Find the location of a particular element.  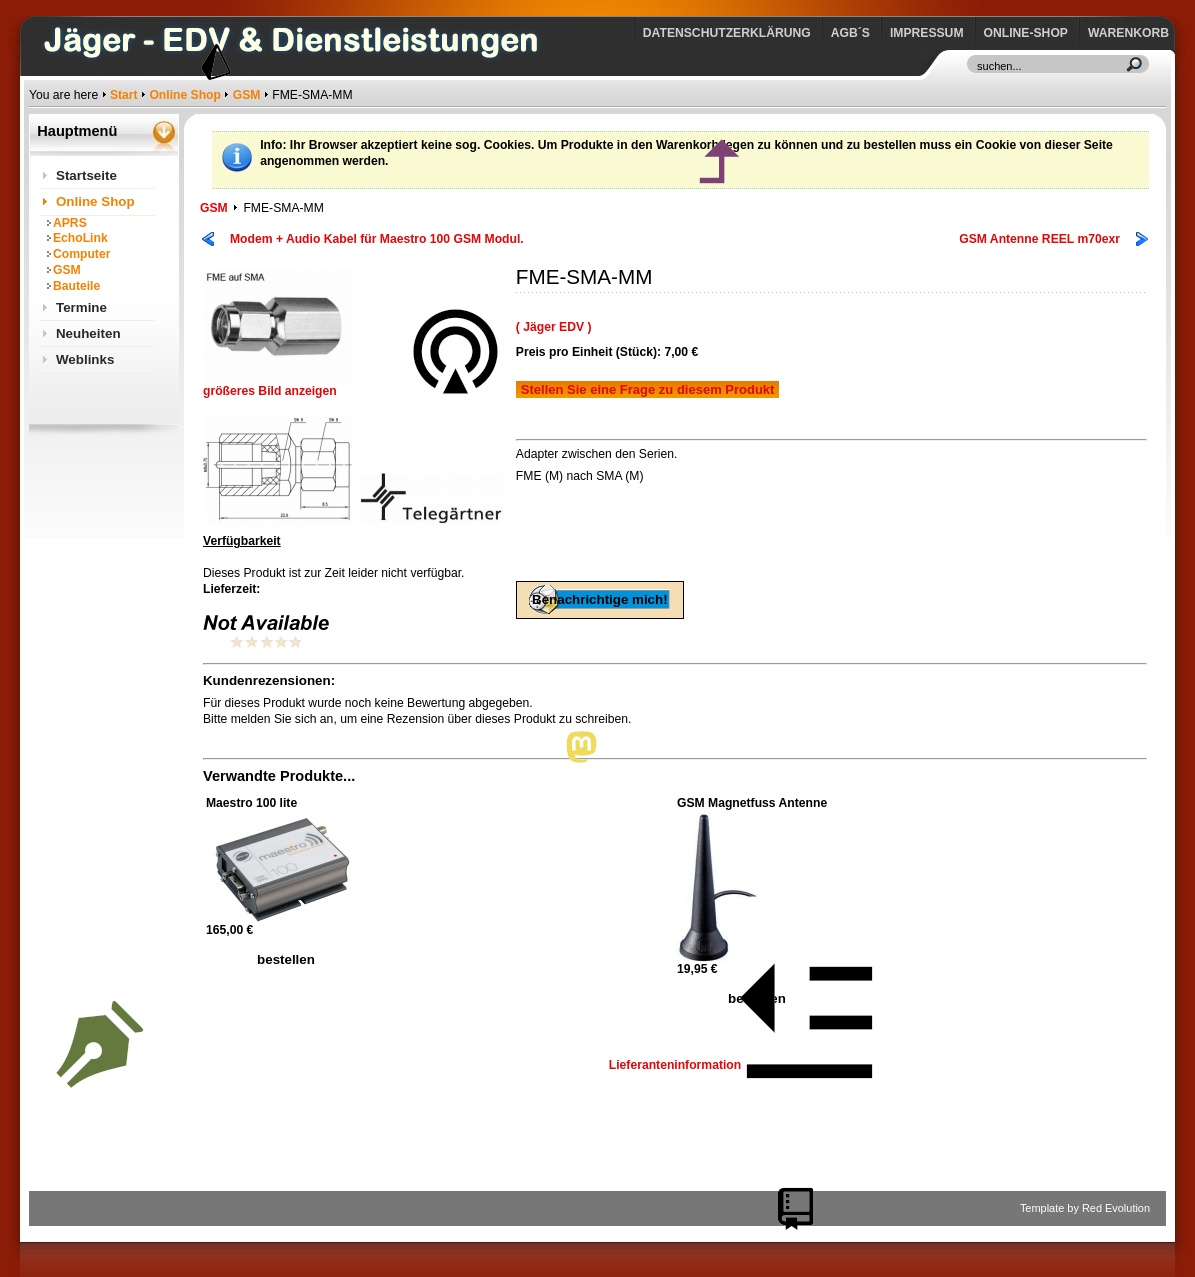

access drawing or illustration tools is located at coordinates (96, 1043).